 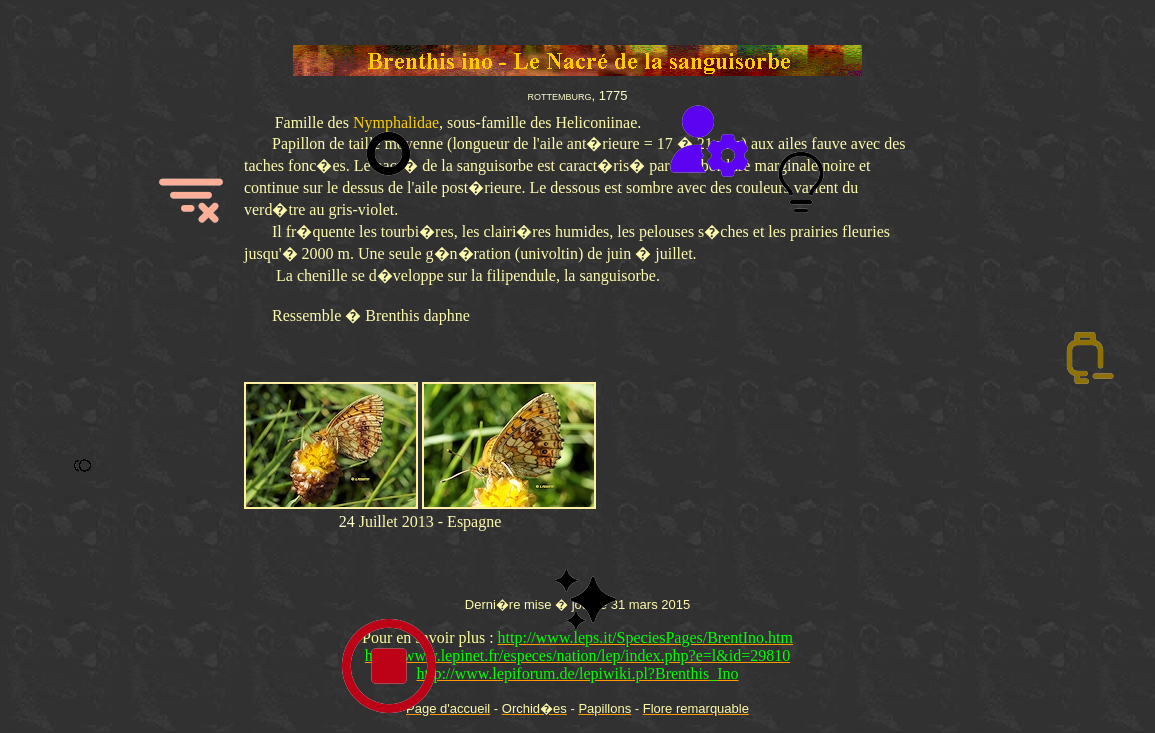 What do you see at coordinates (801, 183) in the screenshot?
I see `view tips or suggestions` at bounding box center [801, 183].